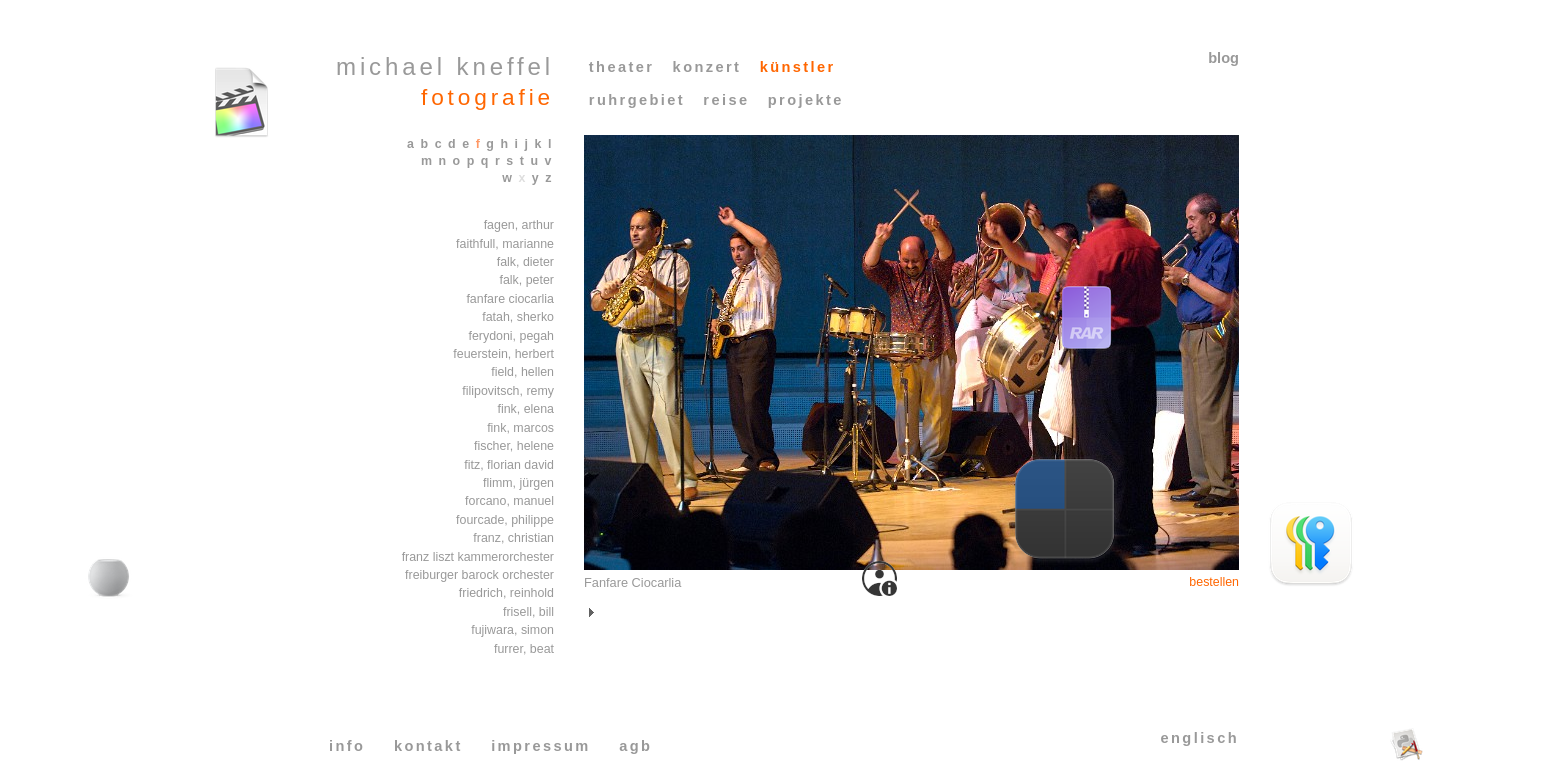 This screenshot has width=1568, height=762. Describe the element at coordinates (108, 581) in the screenshot. I see `homepod mini smart speaker device` at that location.